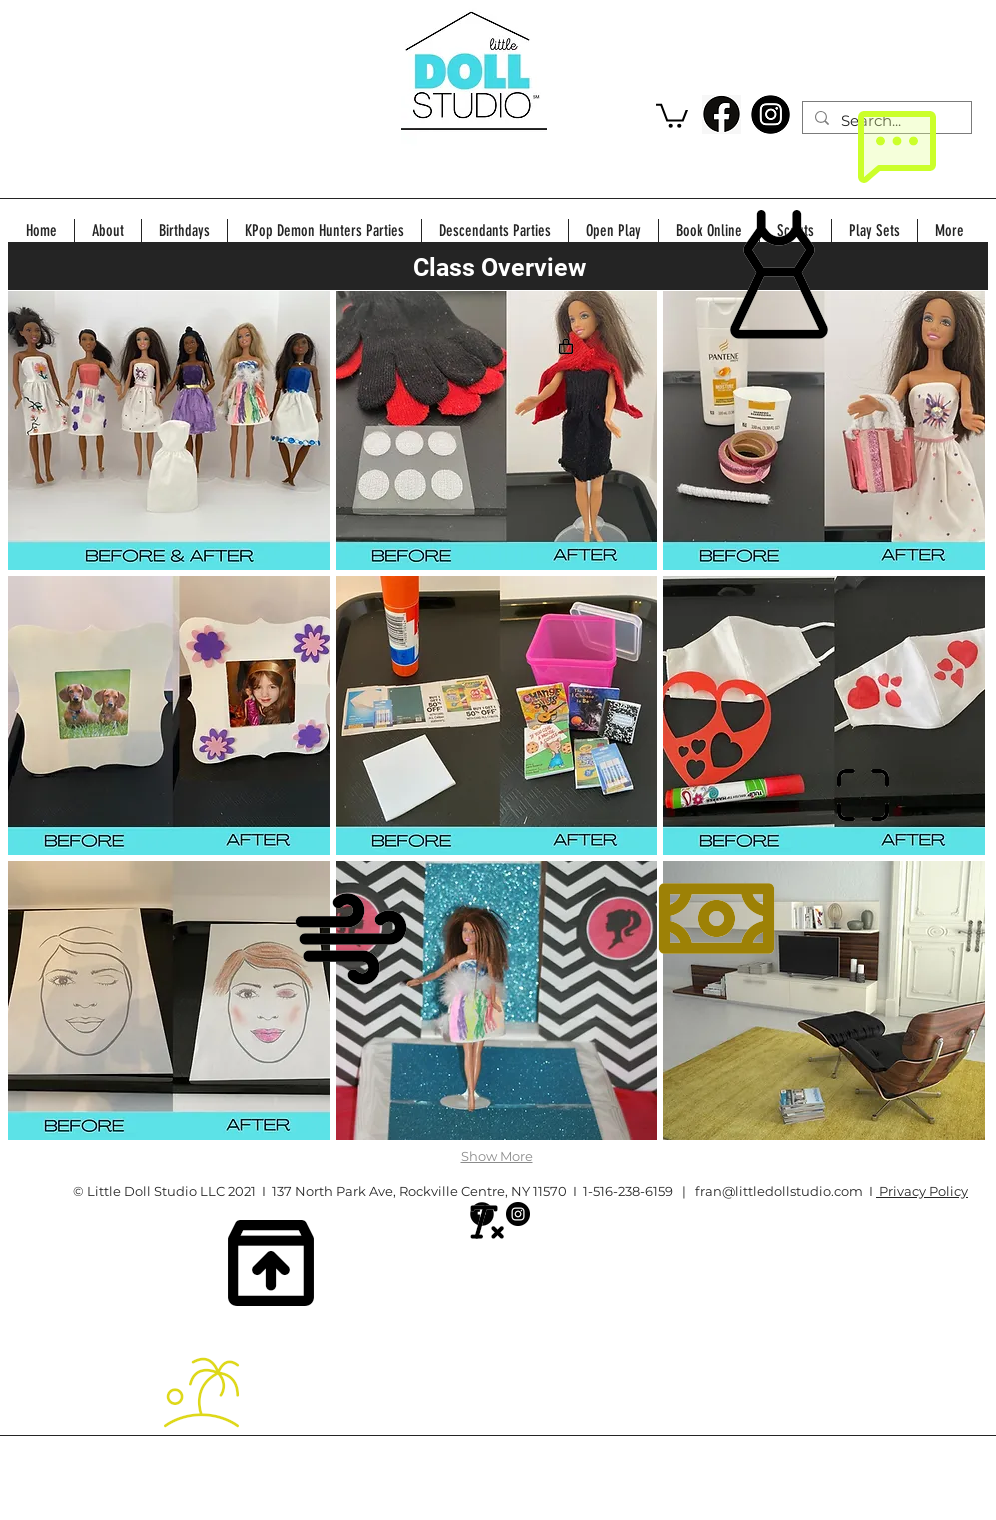 This screenshot has width=996, height=1520. Describe the element at coordinates (201, 1392) in the screenshot. I see `vacation or travel mode` at that location.